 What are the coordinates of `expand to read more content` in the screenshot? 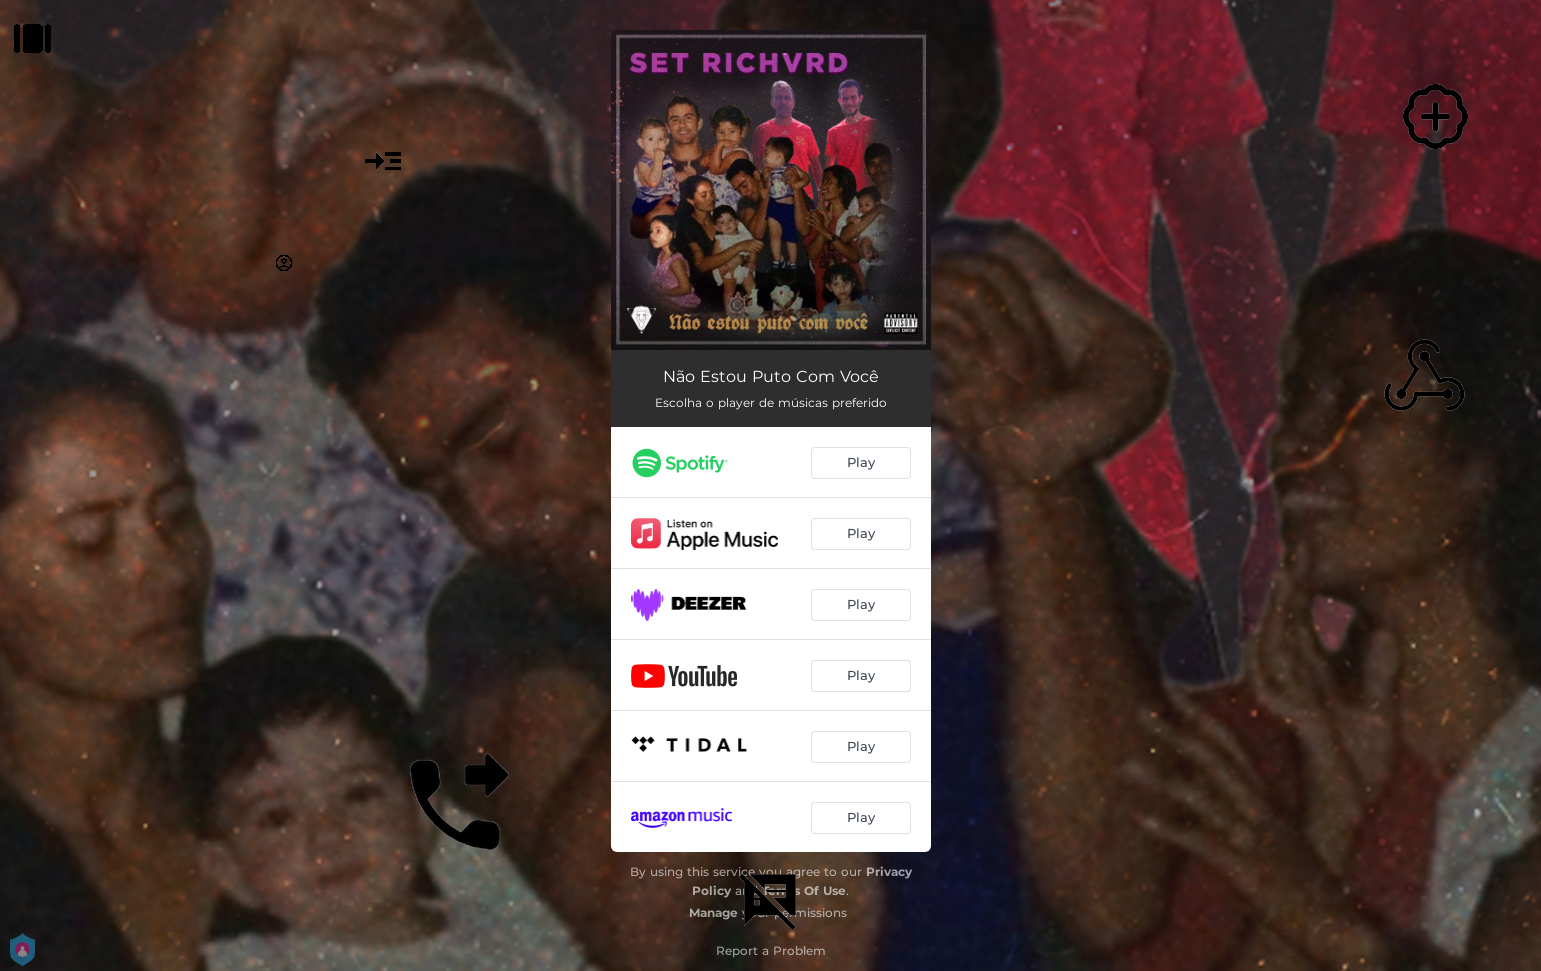 It's located at (383, 161).